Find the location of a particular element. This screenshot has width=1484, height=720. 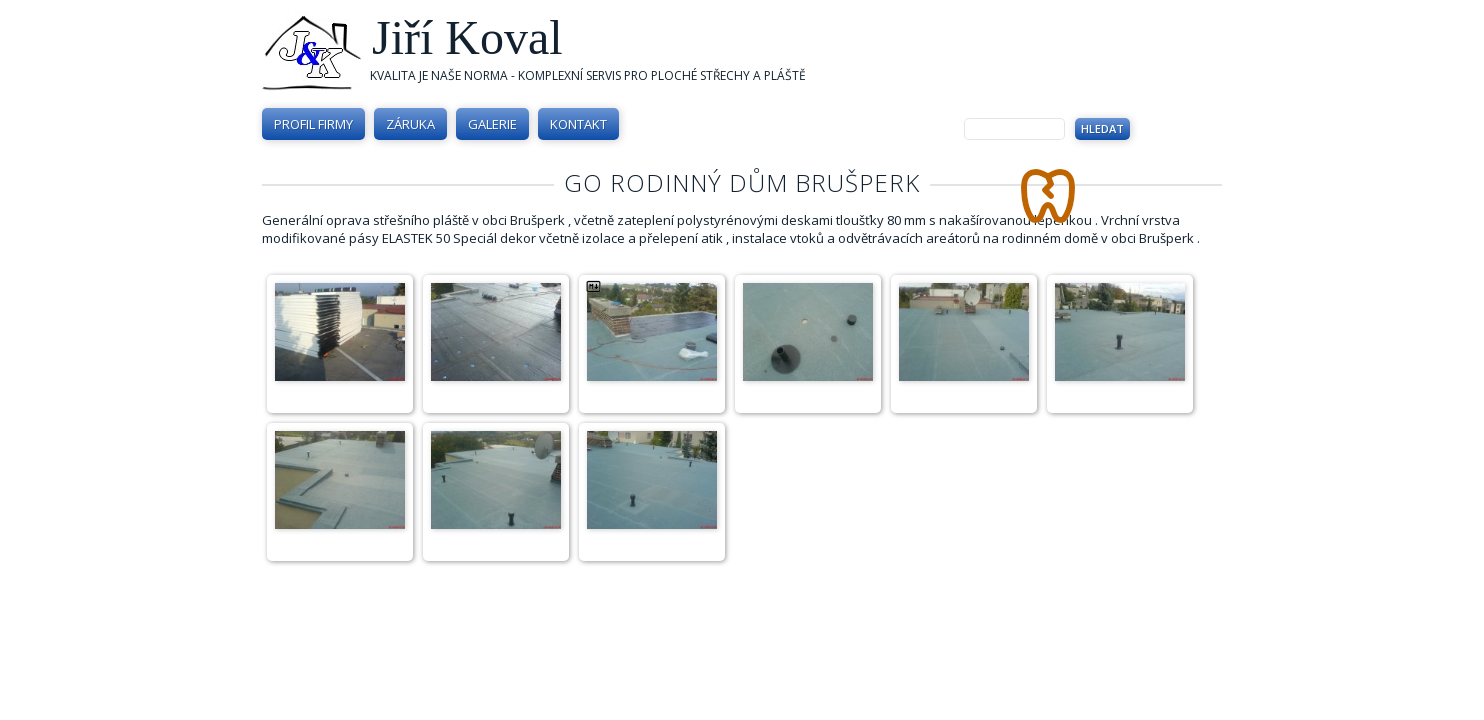

indicates a chipped or damaged tooth is located at coordinates (1048, 196).